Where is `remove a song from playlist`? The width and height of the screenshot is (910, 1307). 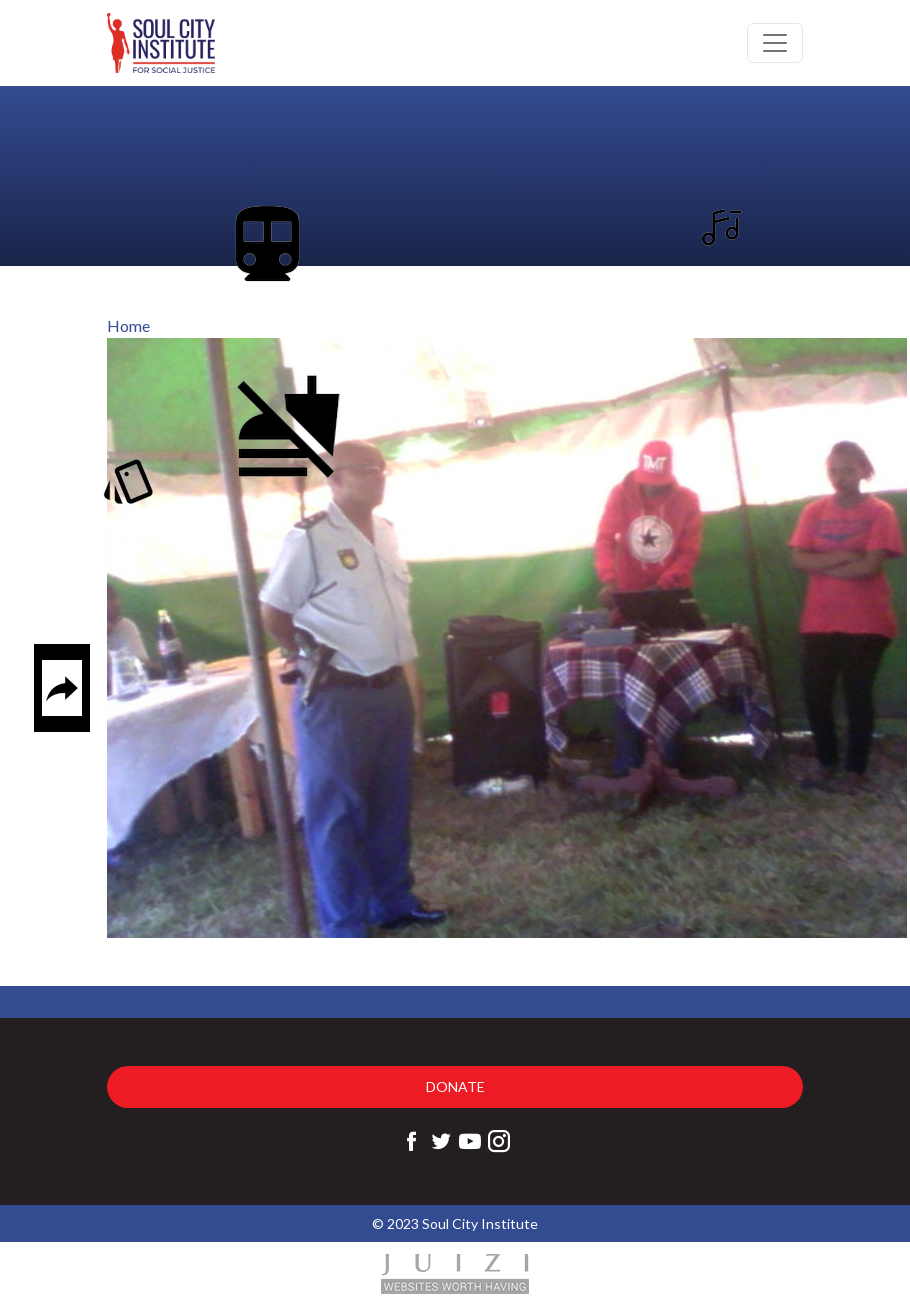
remove a song from playlist is located at coordinates (722, 226).